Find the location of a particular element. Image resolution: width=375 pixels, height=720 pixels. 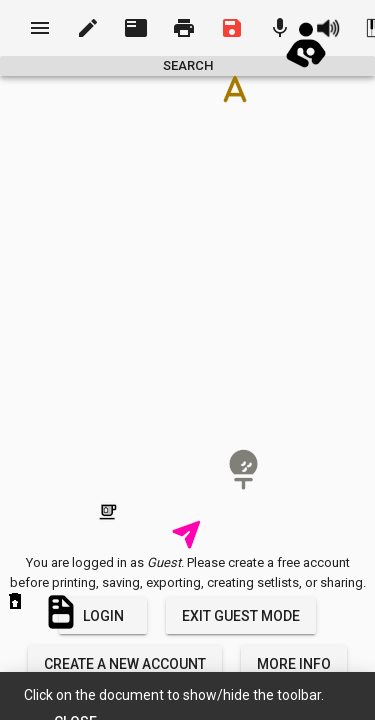

send a message is located at coordinates (186, 535).